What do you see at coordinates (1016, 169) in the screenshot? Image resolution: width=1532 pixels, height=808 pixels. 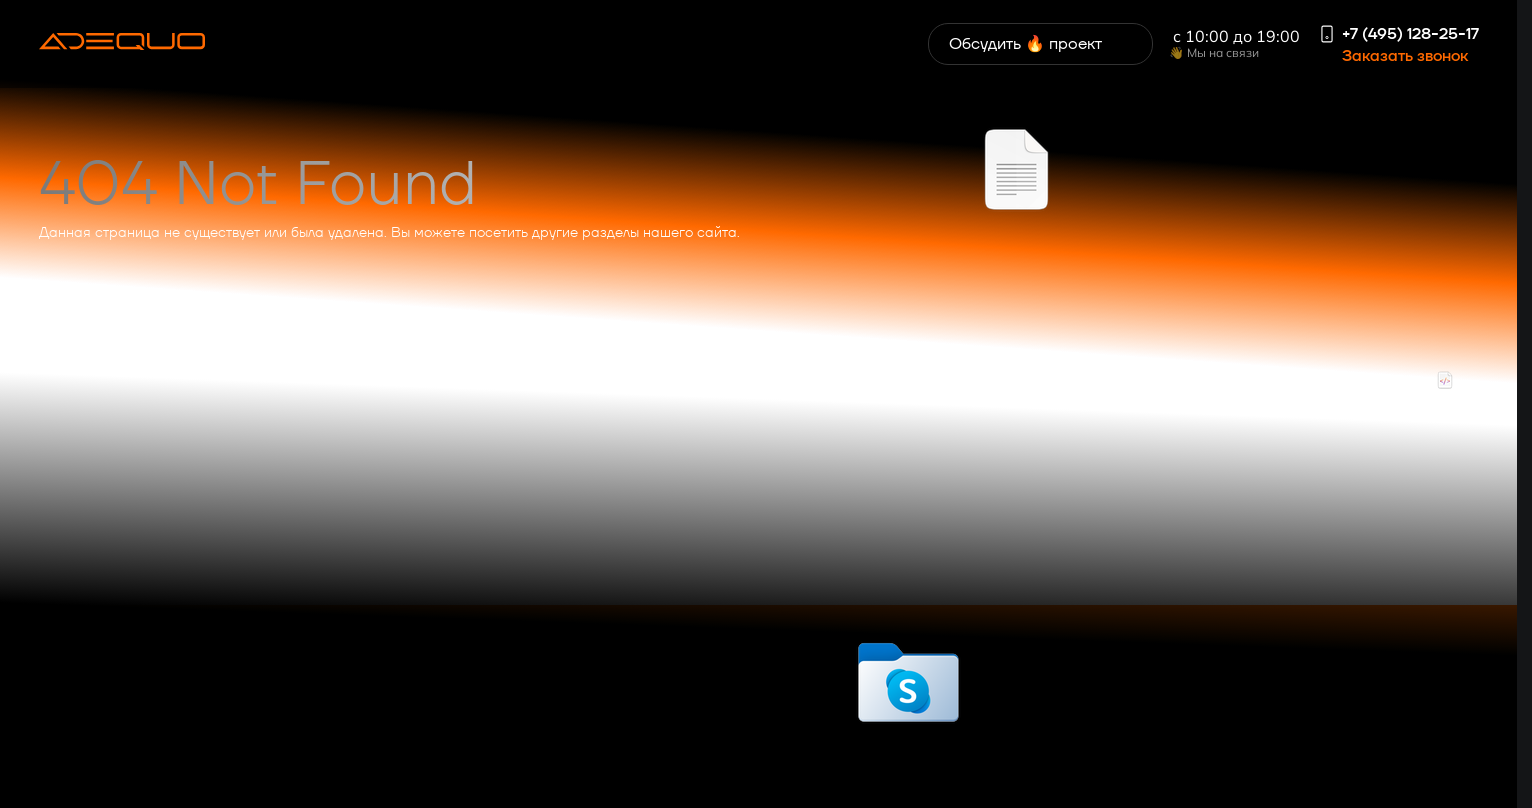 I see `open a plain text file` at bounding box center [1016, 169].